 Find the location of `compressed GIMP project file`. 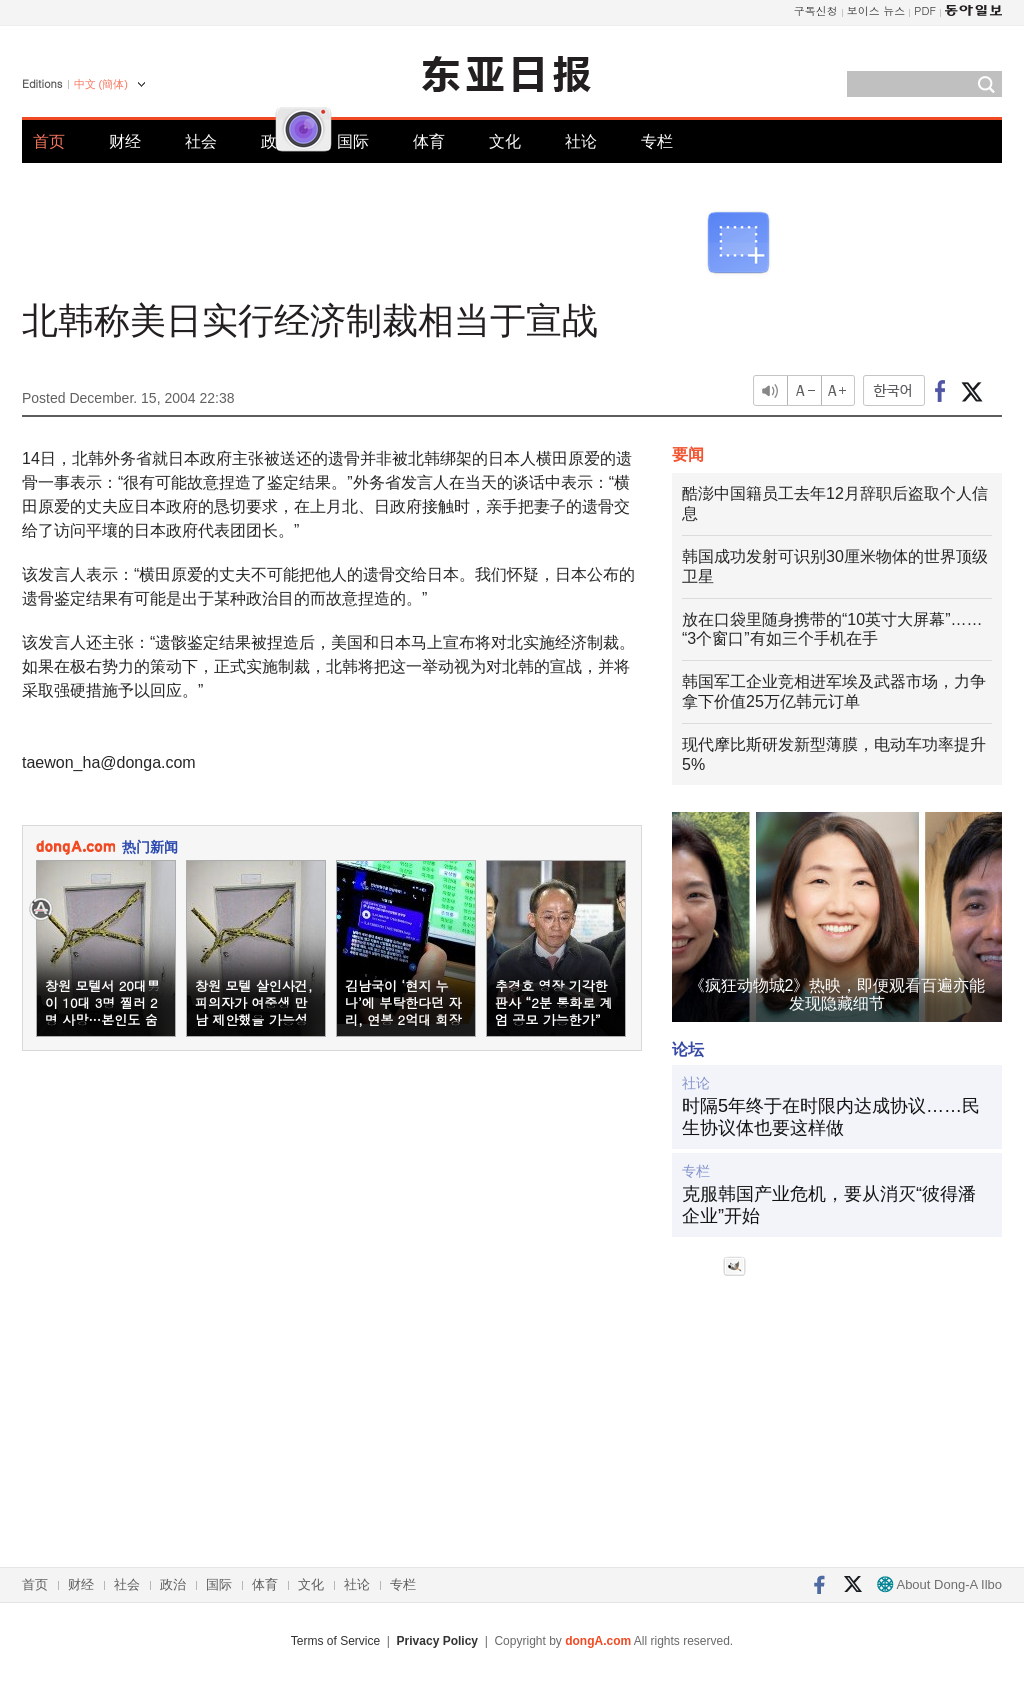

compressed GIMP project file is located at coordinates (734, 1265).